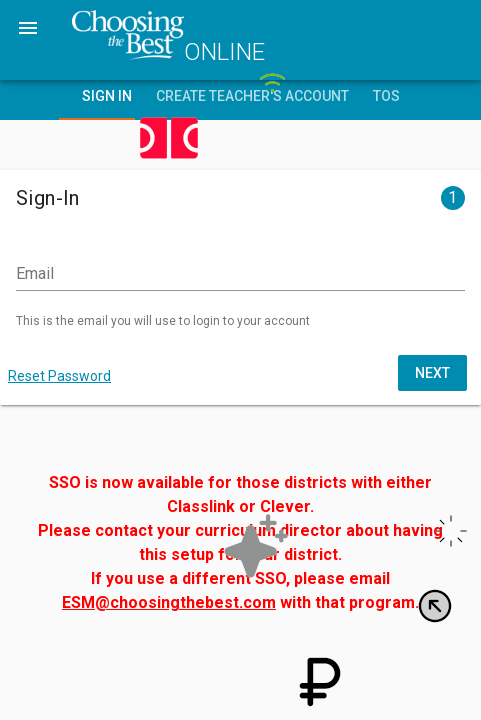 This screenshot has width=481, height=720. I want to click on indicates russian ruble currency, so click(320, 682).